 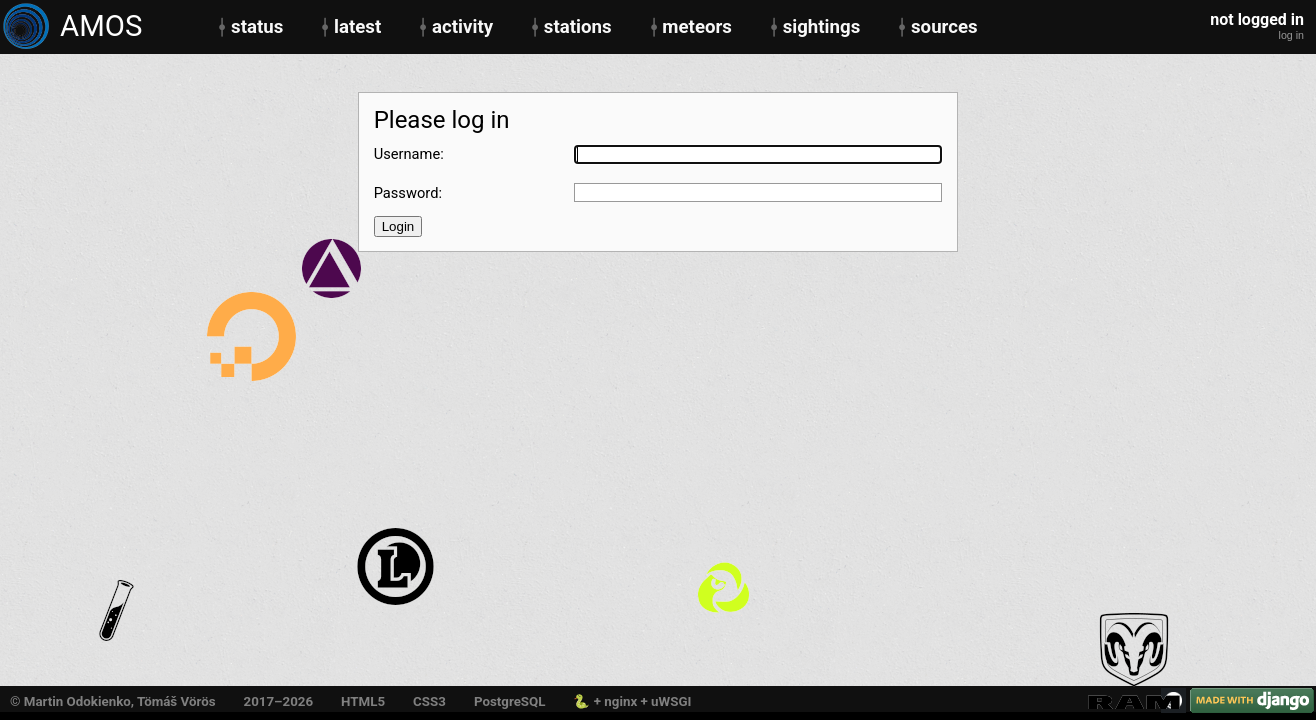 What do you see at coordinates (395, 566) in the screenshot?
I see `E.Leclerc brand logo` at bounding box center [395, 566].